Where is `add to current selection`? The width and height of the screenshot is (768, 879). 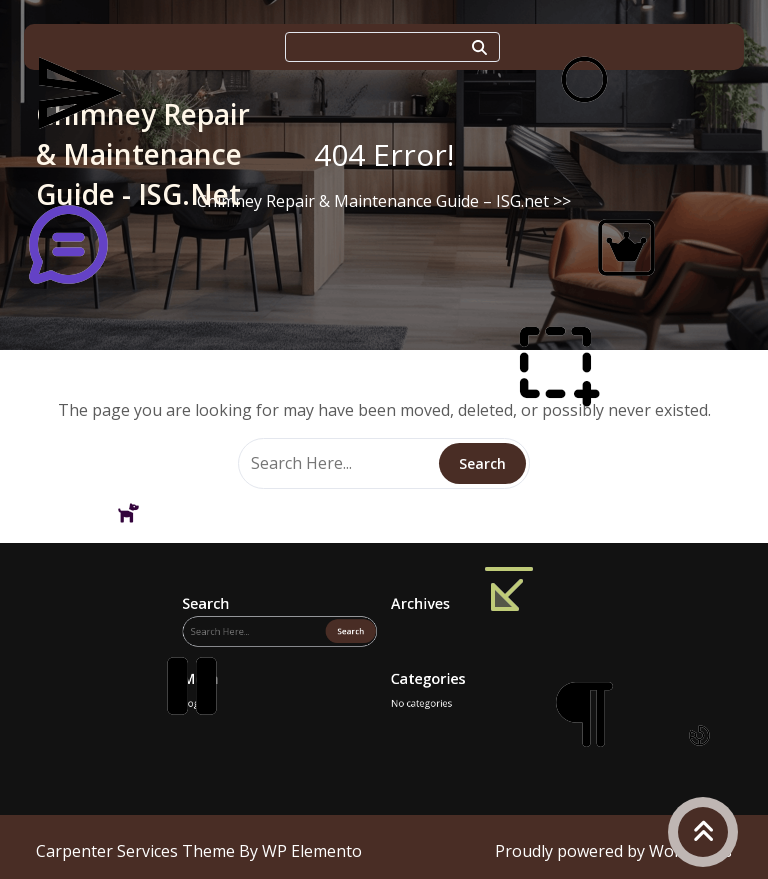 add to current selection is located at coordinates (555, 362).